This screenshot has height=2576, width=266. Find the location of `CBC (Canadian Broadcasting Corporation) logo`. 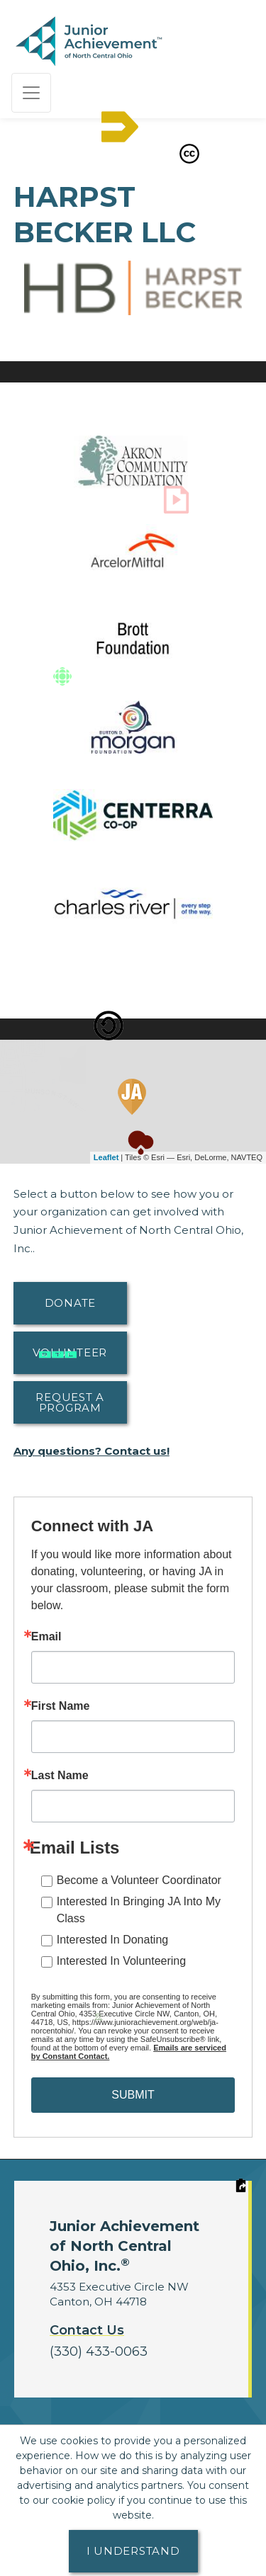

CBC (Canadian Broadcasting Corporation) logo is located at coordinates (62, 676).